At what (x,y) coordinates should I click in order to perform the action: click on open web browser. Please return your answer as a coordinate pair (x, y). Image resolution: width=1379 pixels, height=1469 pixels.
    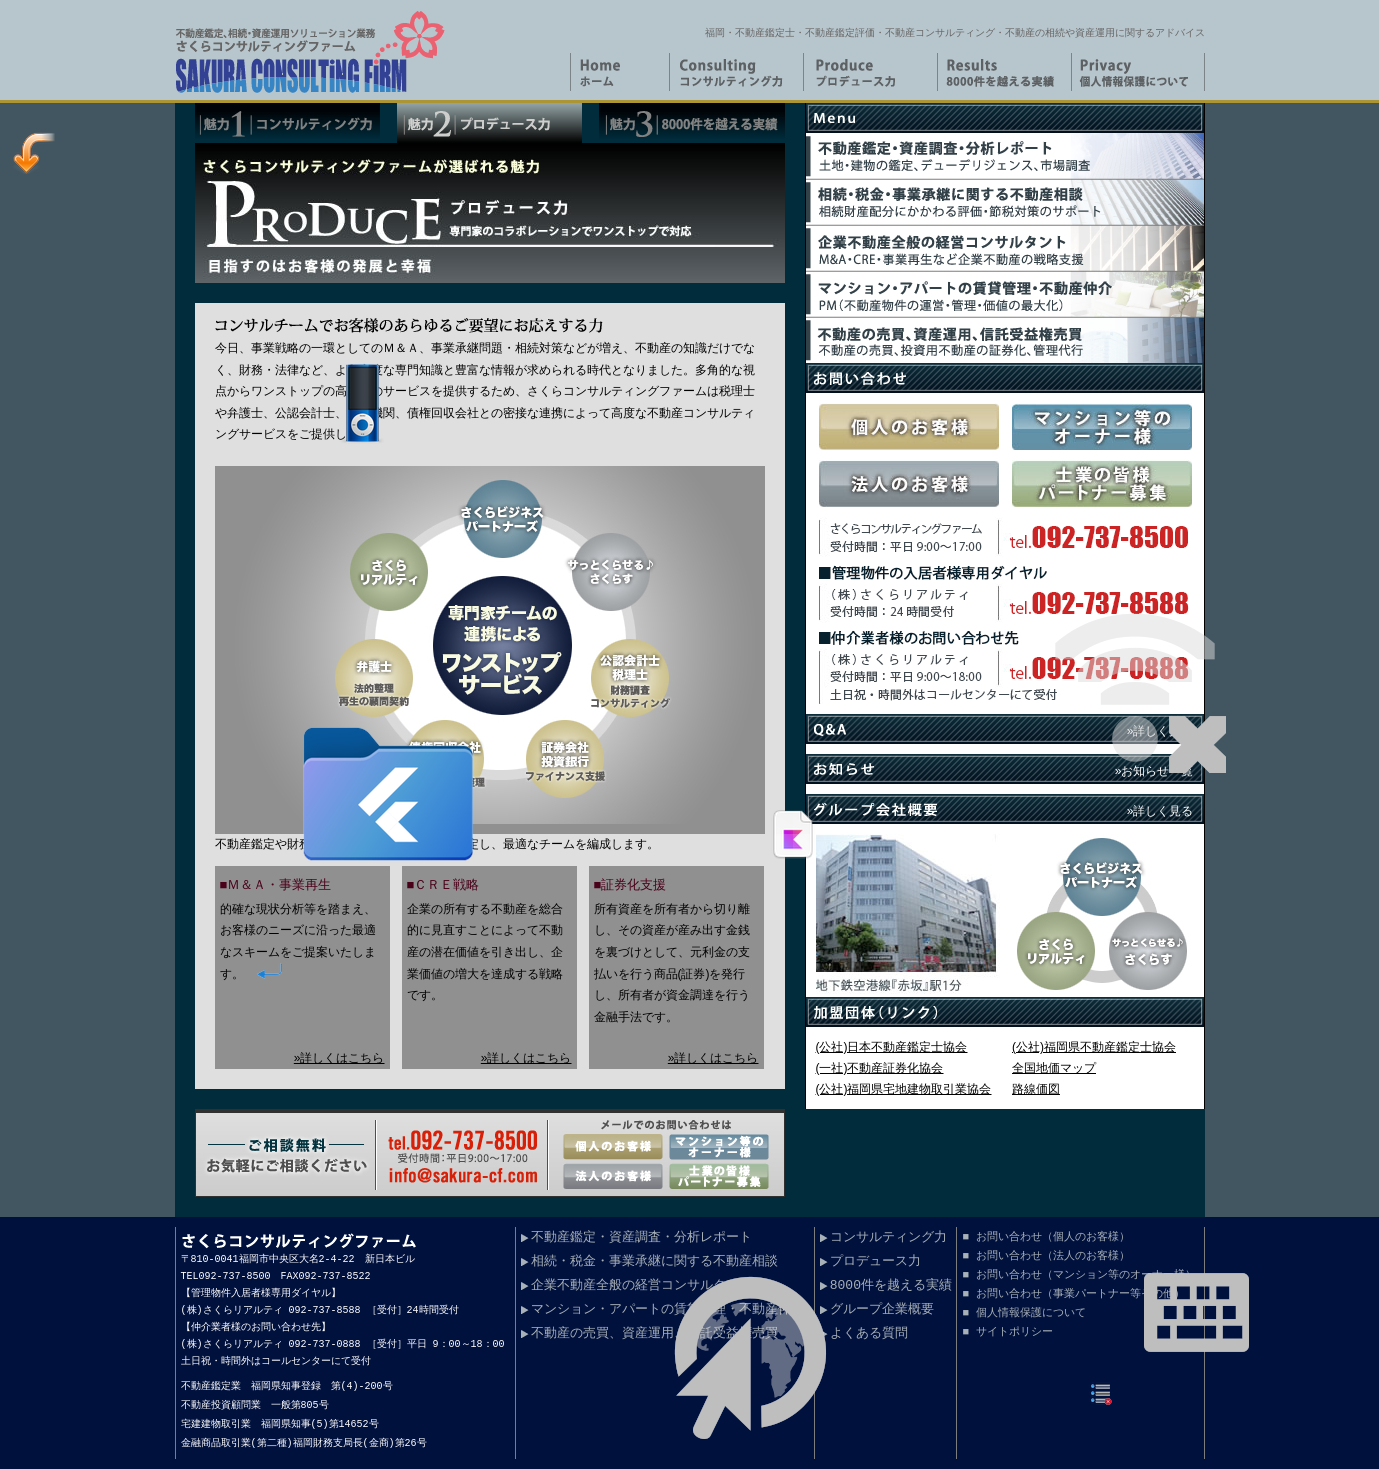
    Looking at the image, I should click on (750, 1352).